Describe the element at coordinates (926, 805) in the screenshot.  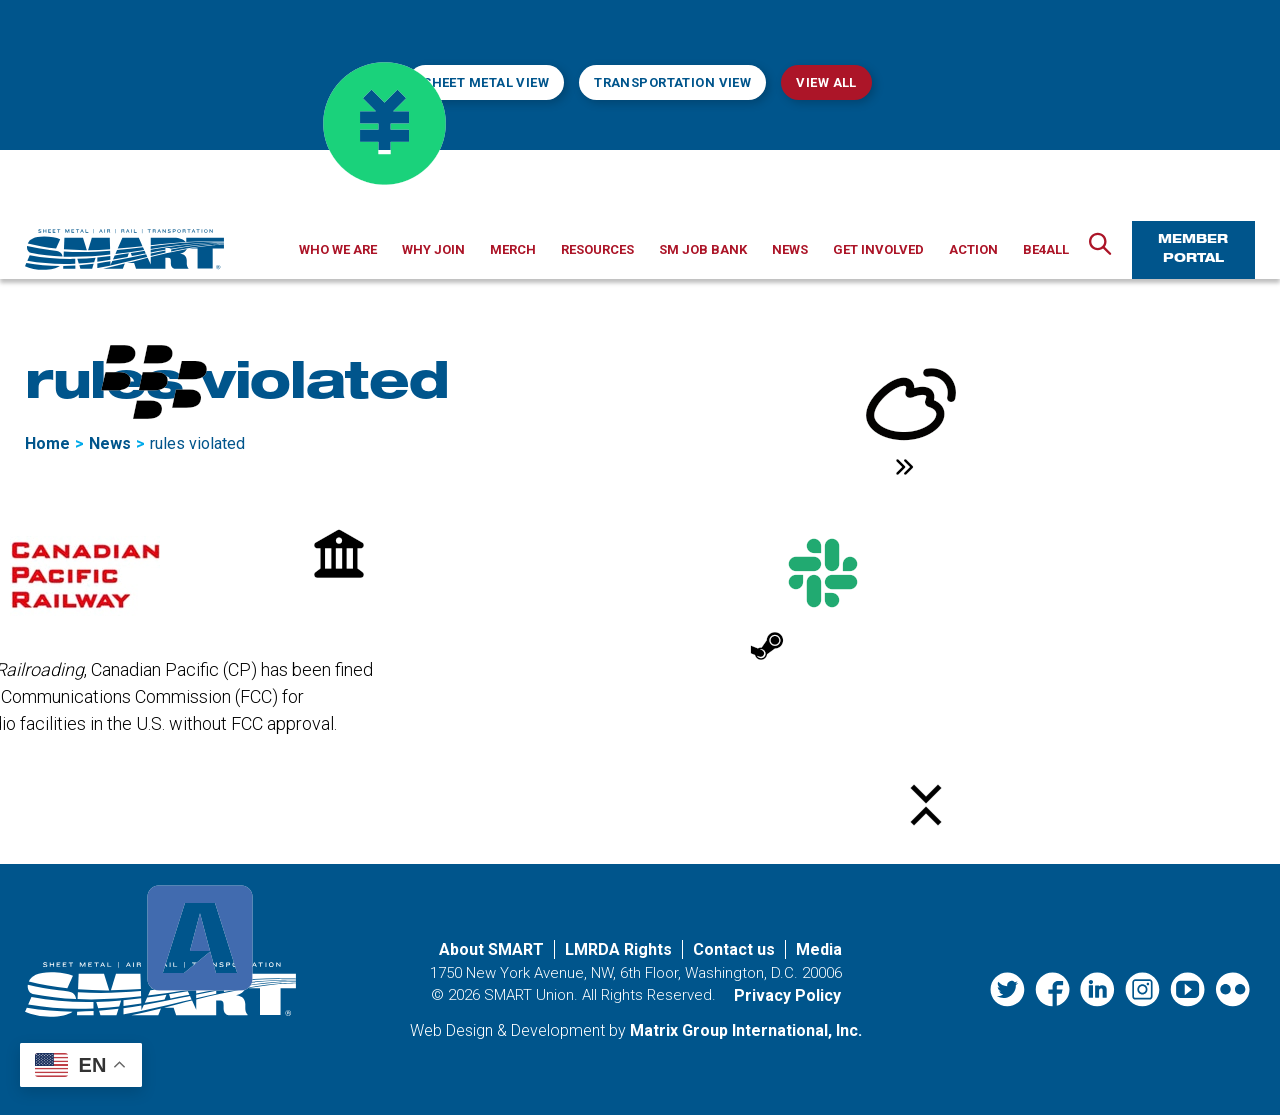
I see `collapse or contract content vertically` at that location.